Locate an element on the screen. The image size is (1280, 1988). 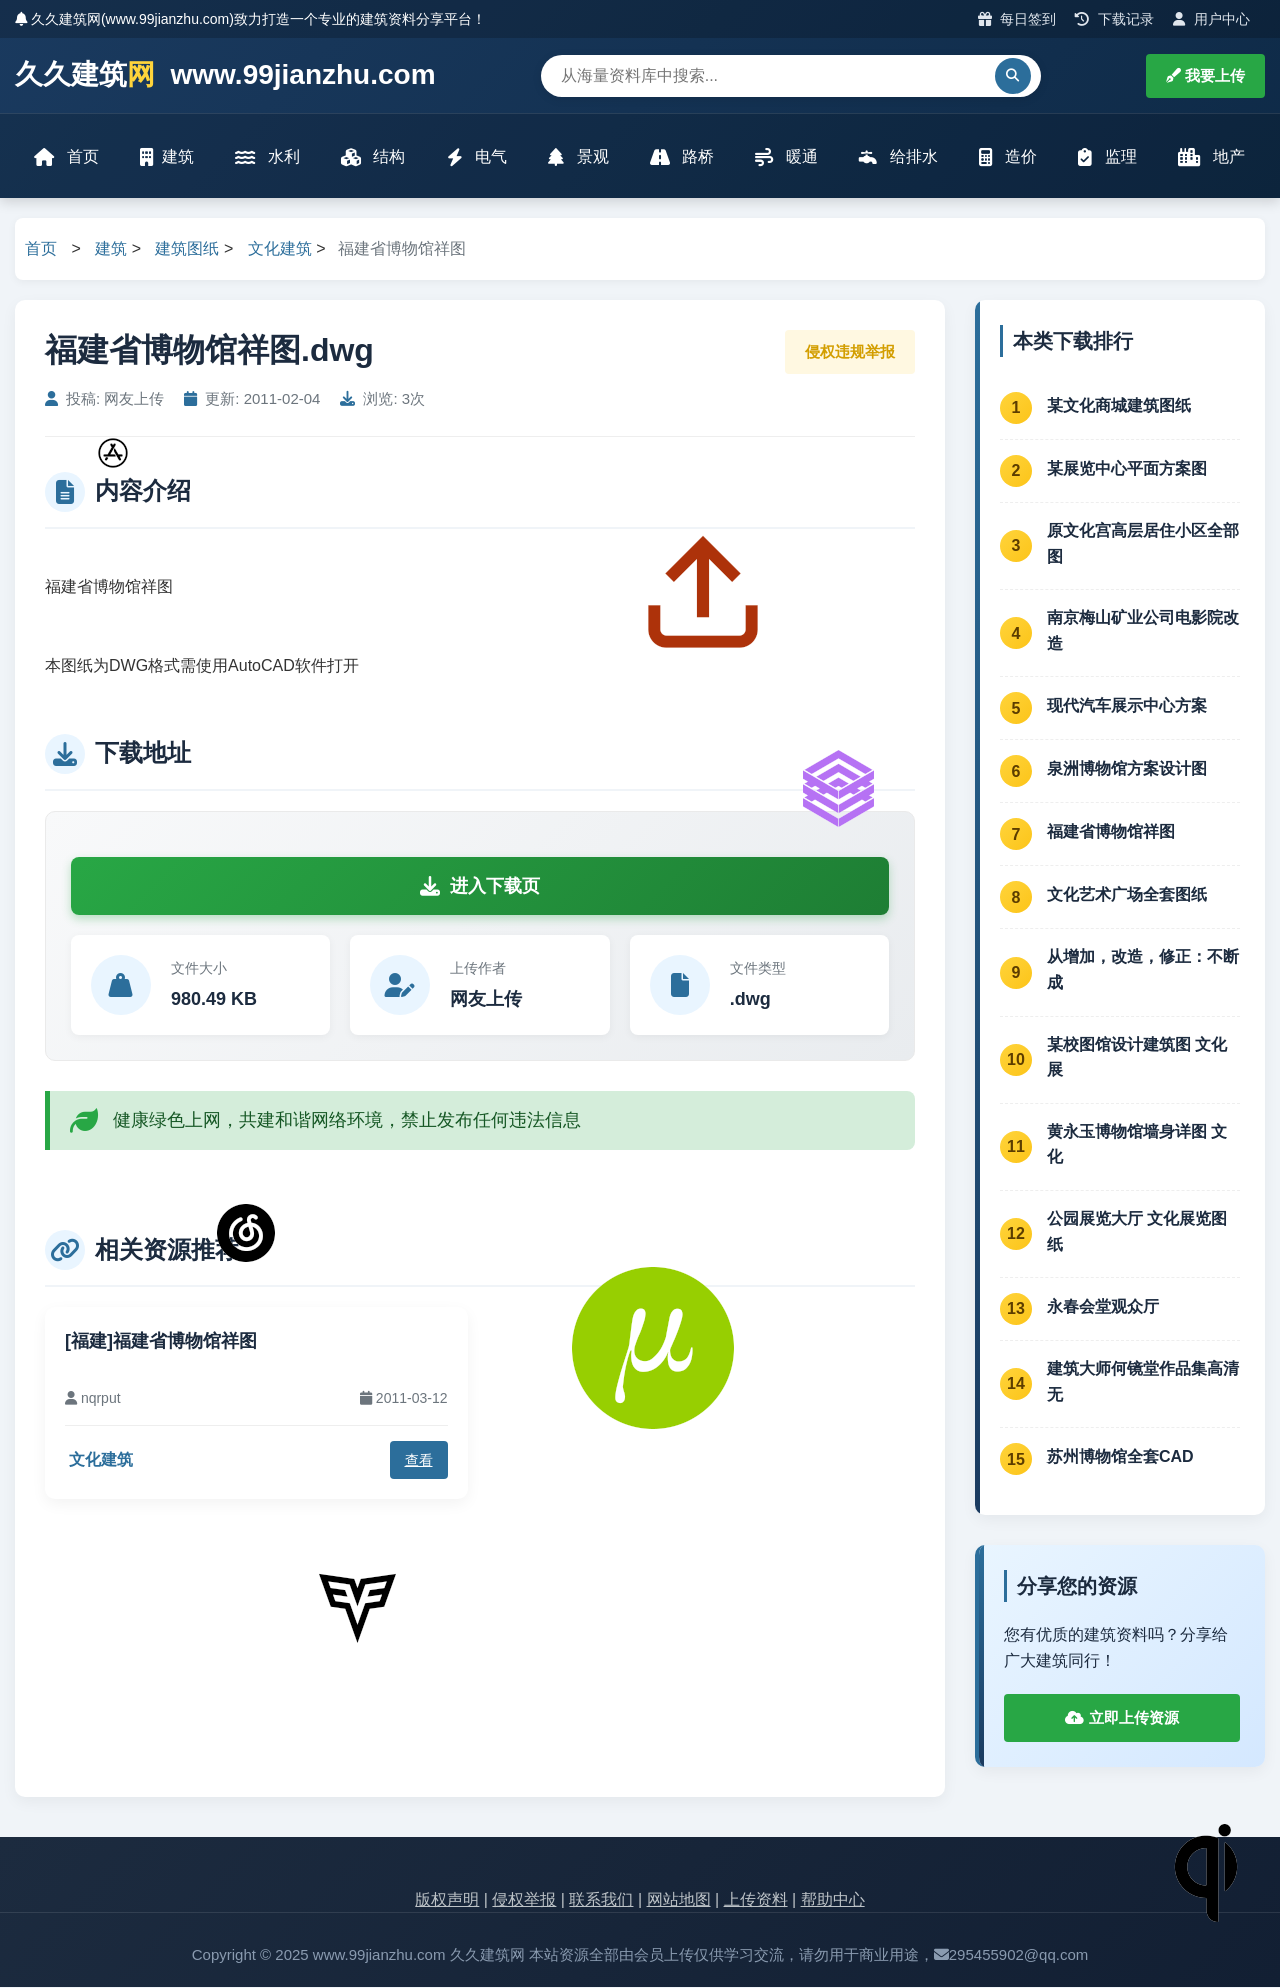
indicates qi wireless charging capability is located at coordinates (1206, 1873).